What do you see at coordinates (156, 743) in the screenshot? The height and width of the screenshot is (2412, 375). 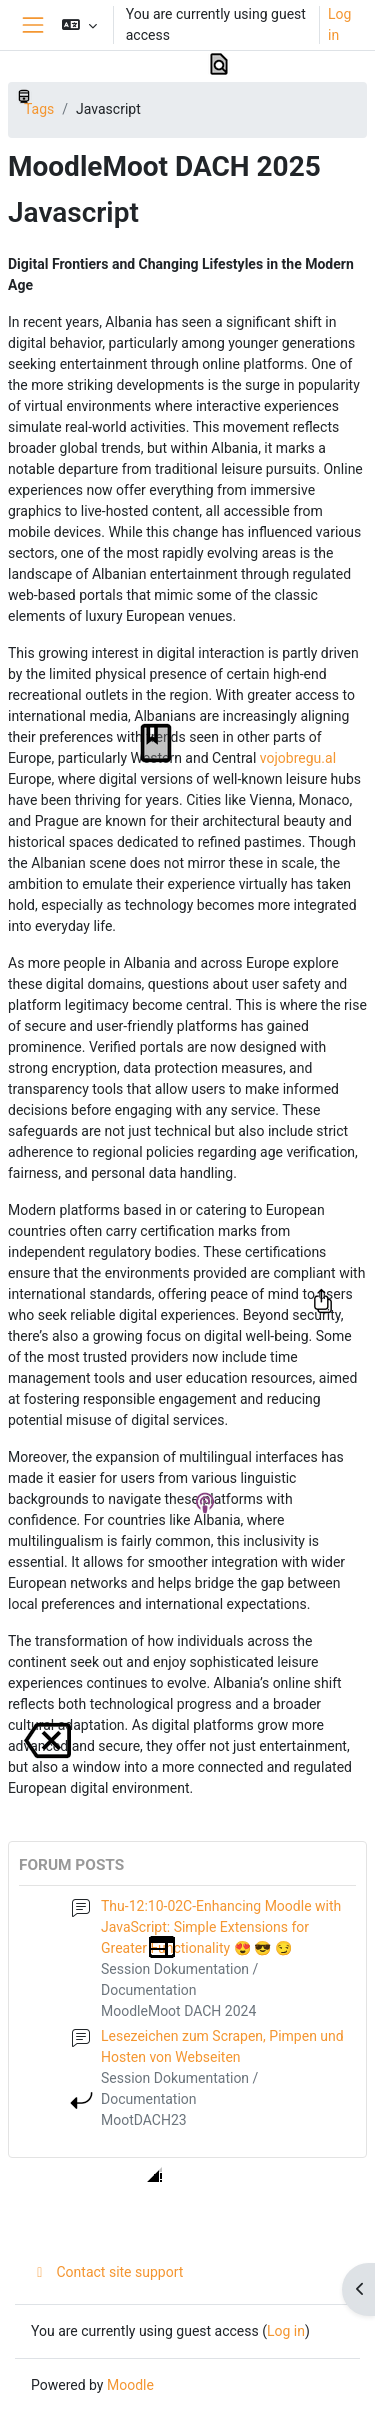 I see `access your saved bookmarks or reading list` at bounding box center [156, 743].